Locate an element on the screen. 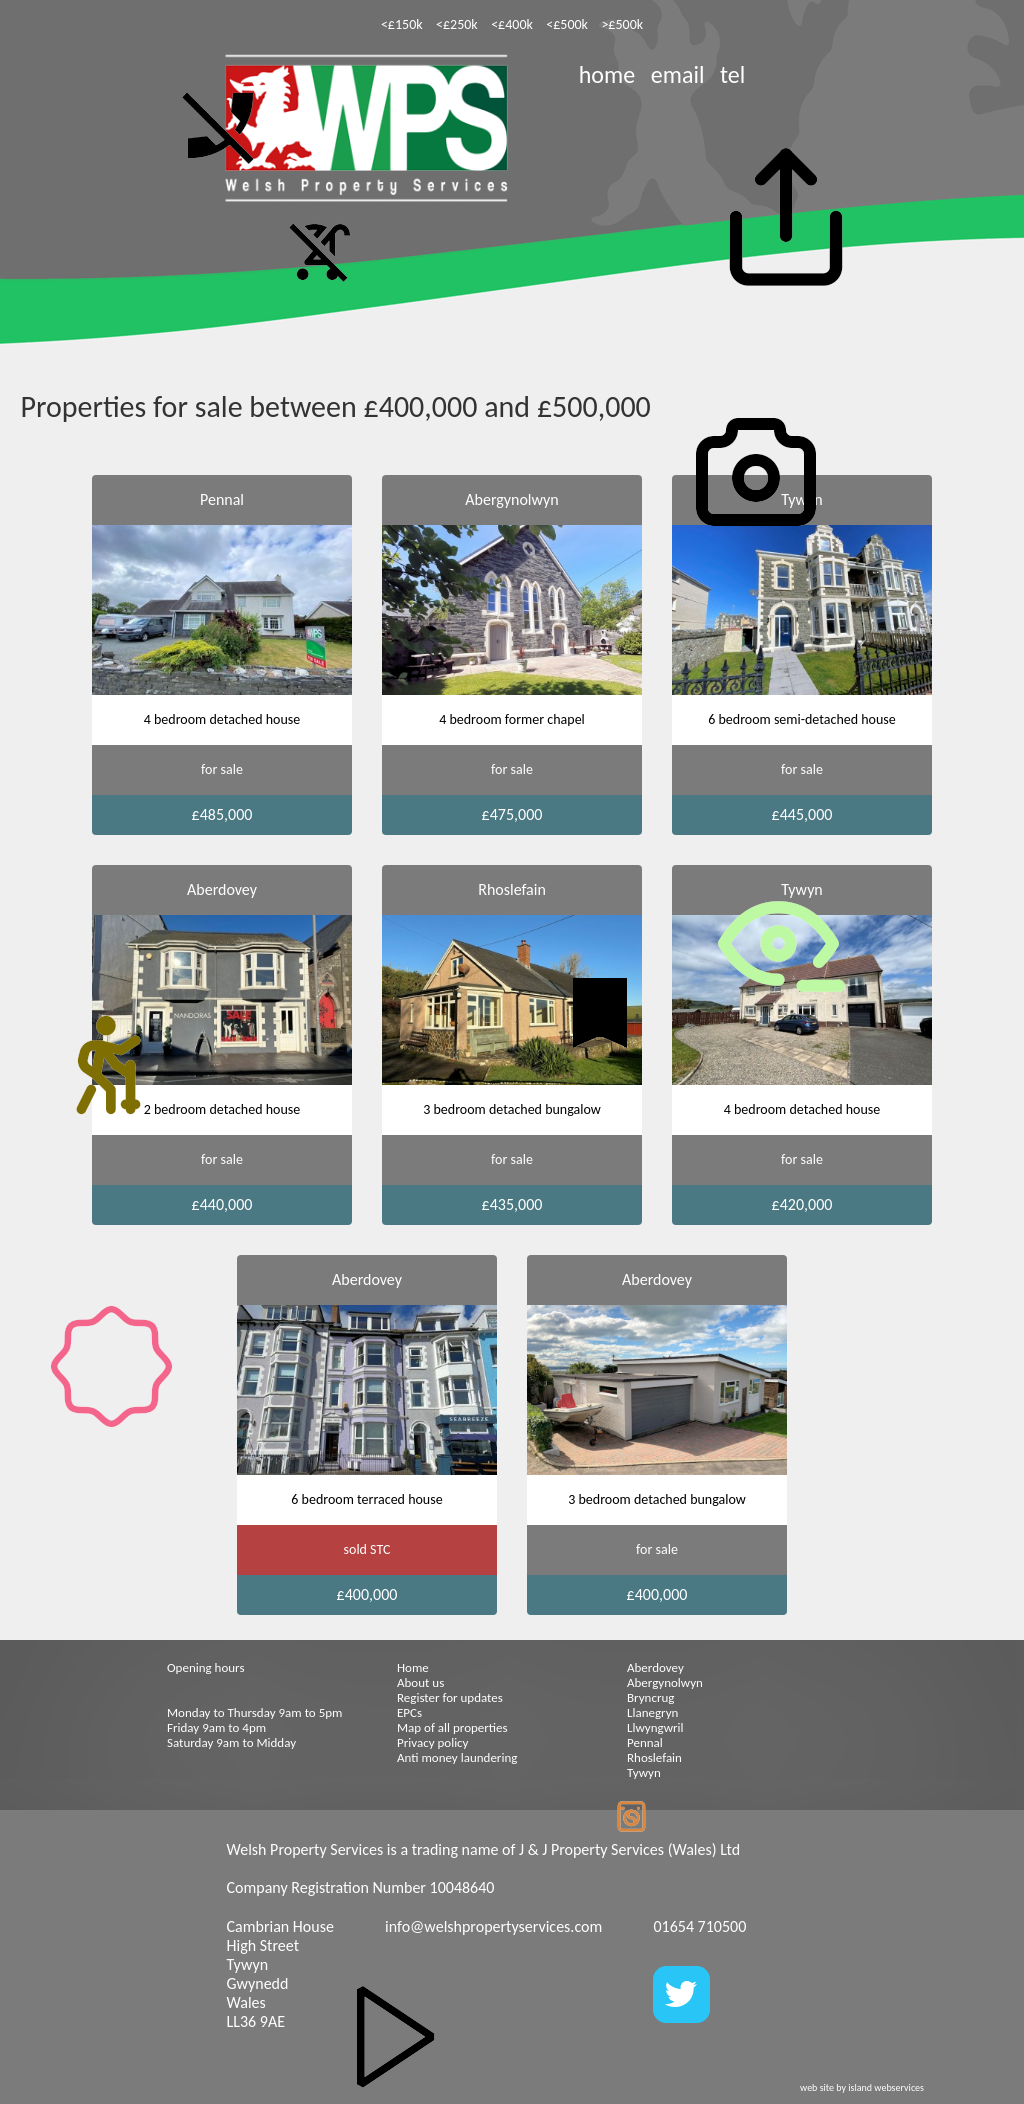 The image size is (1024, 2104). access laundry or appliance settings is located at coordinates (631, 1816).